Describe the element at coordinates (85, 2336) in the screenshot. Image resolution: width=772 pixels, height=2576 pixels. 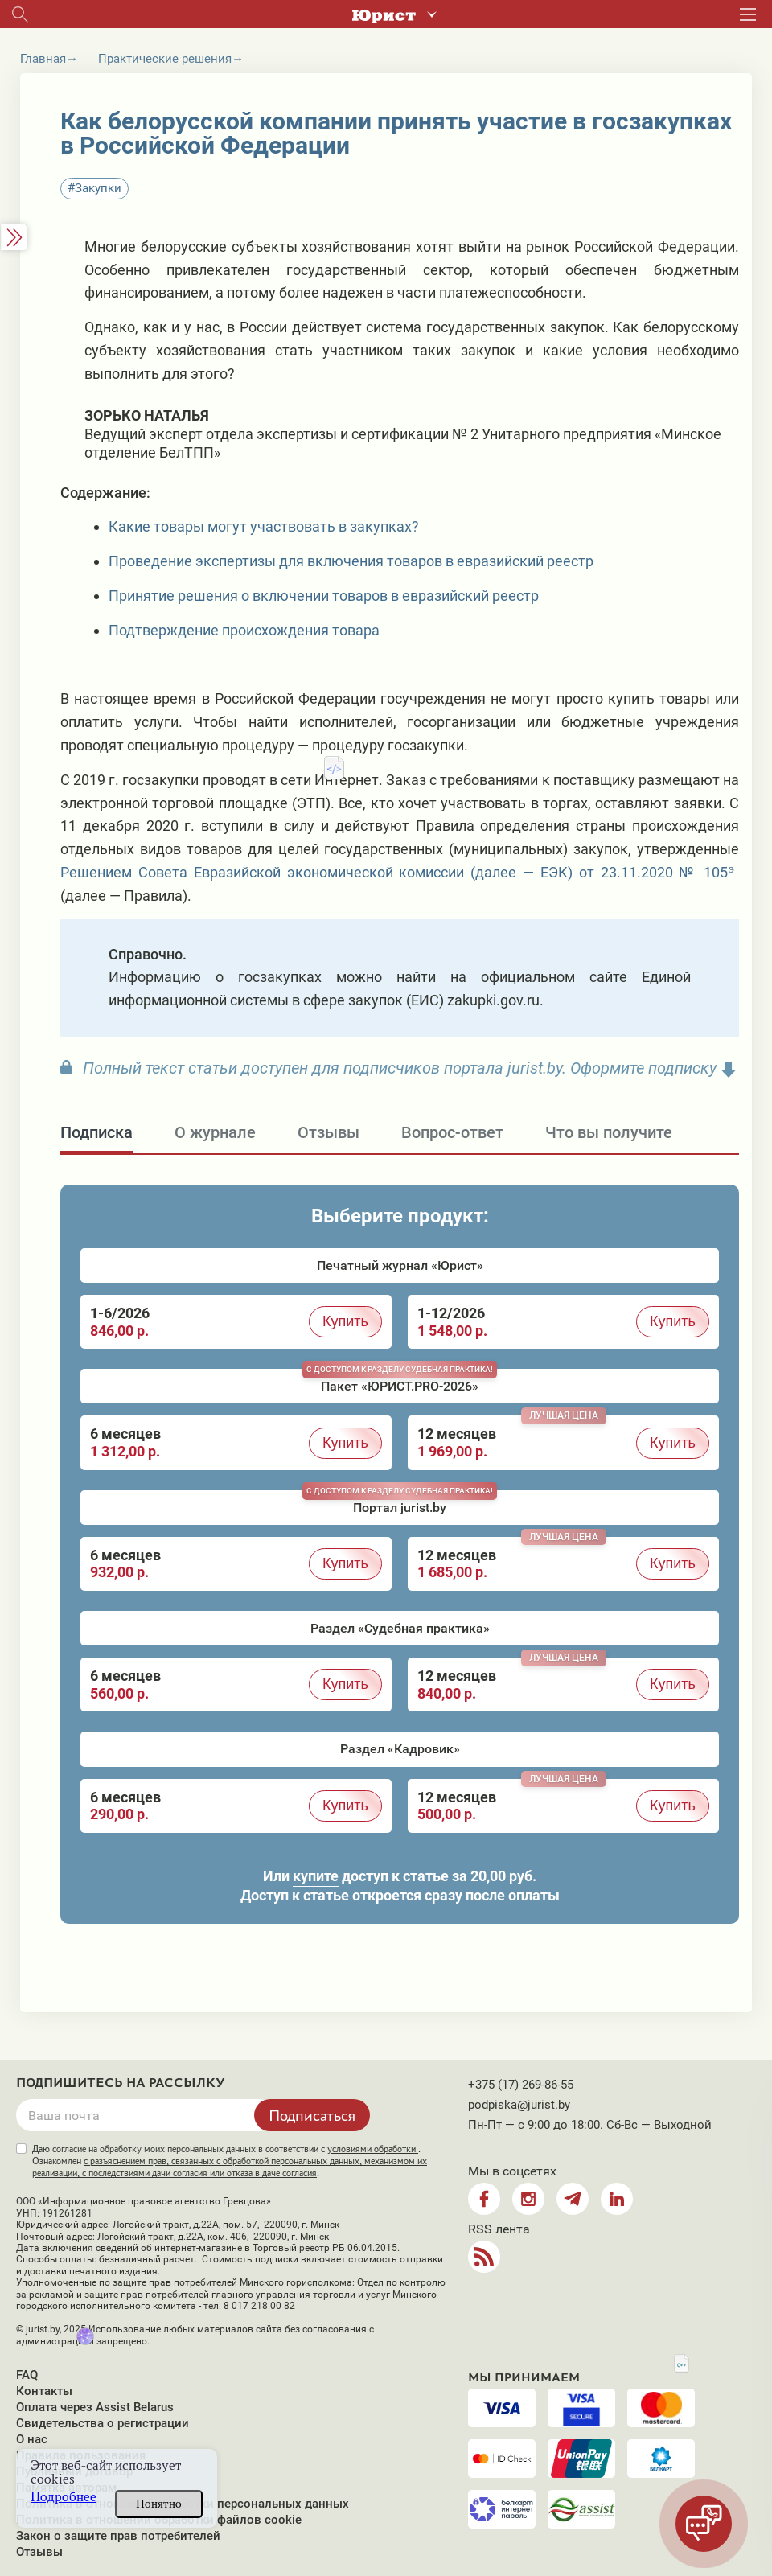
I see `open web browser or internet applications` at that location.